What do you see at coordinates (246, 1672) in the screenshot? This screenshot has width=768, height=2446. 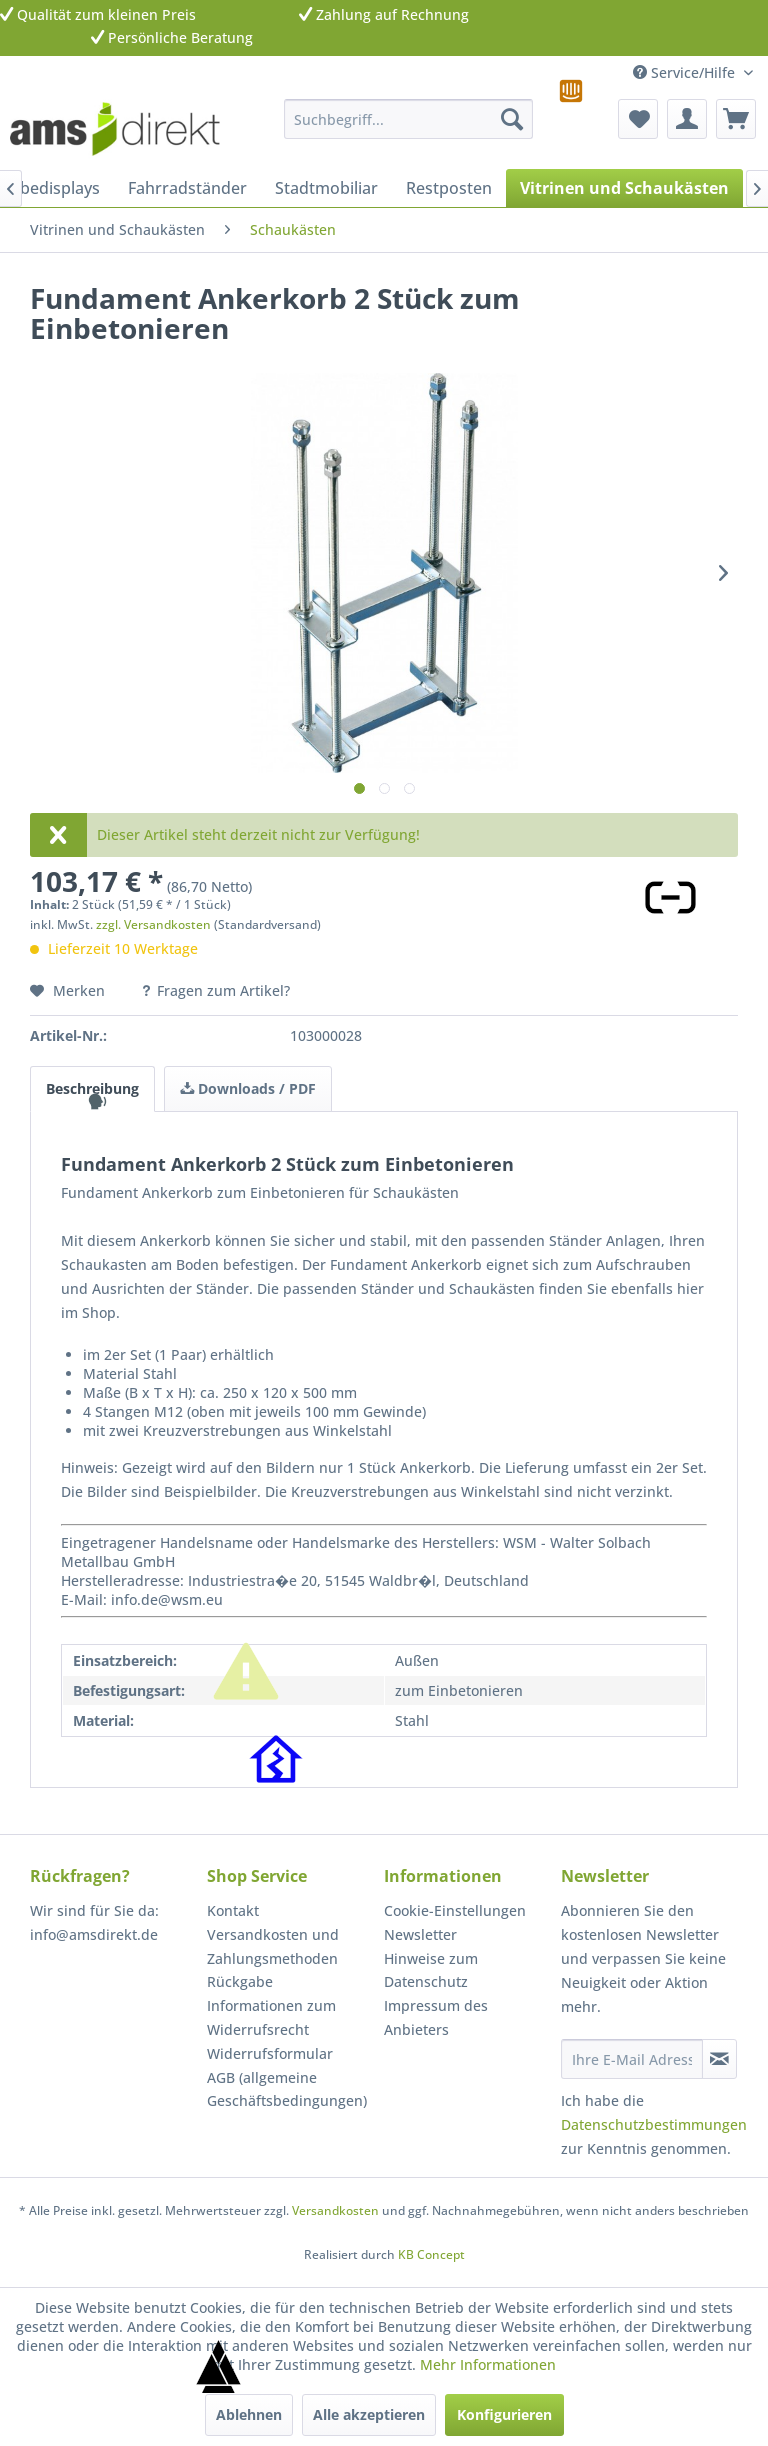 I see `indicates a warning or alert that requires attention` at bounding box center [246, 1672].